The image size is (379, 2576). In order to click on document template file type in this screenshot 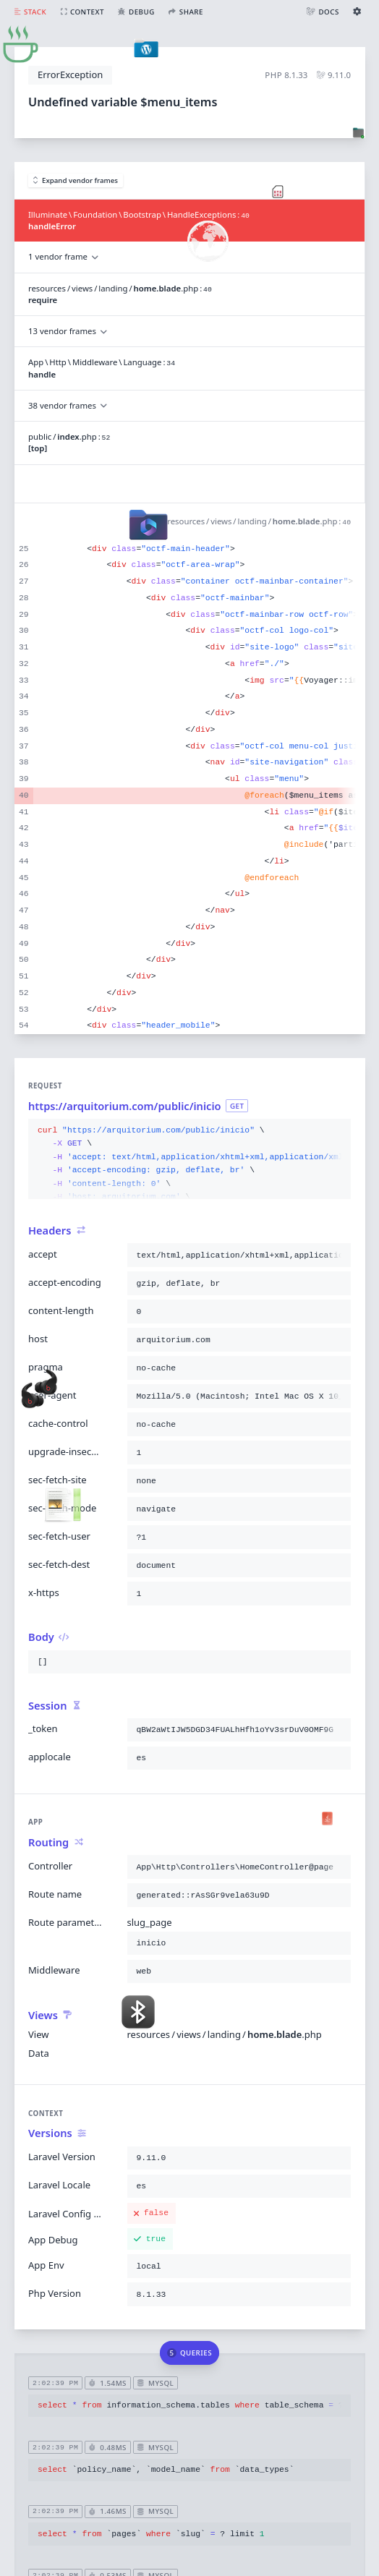, I will do `click(62, 1504)`.